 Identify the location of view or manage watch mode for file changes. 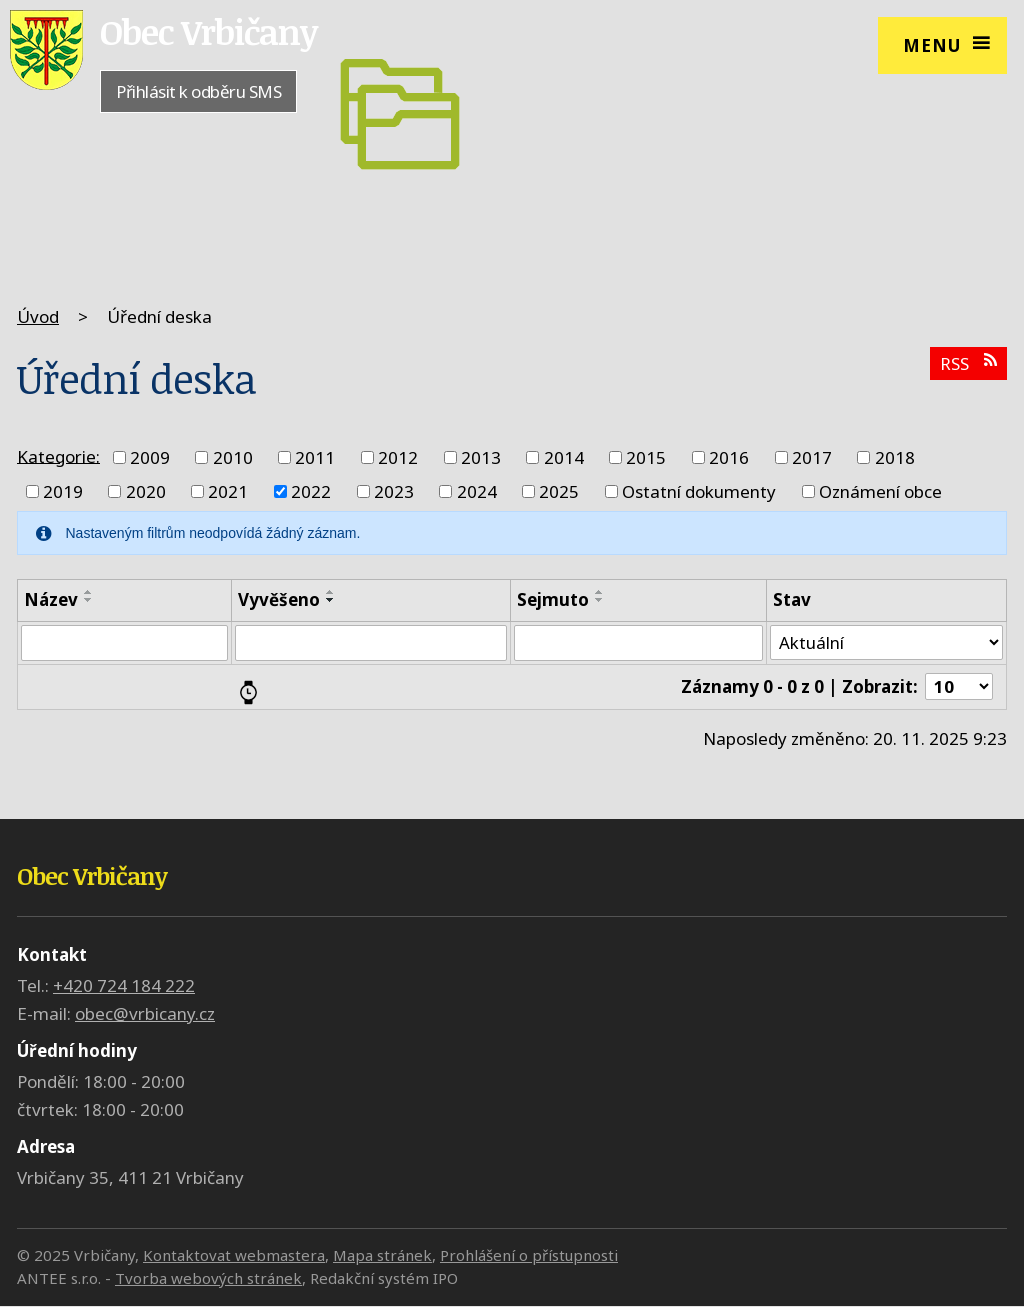
(248, 692).